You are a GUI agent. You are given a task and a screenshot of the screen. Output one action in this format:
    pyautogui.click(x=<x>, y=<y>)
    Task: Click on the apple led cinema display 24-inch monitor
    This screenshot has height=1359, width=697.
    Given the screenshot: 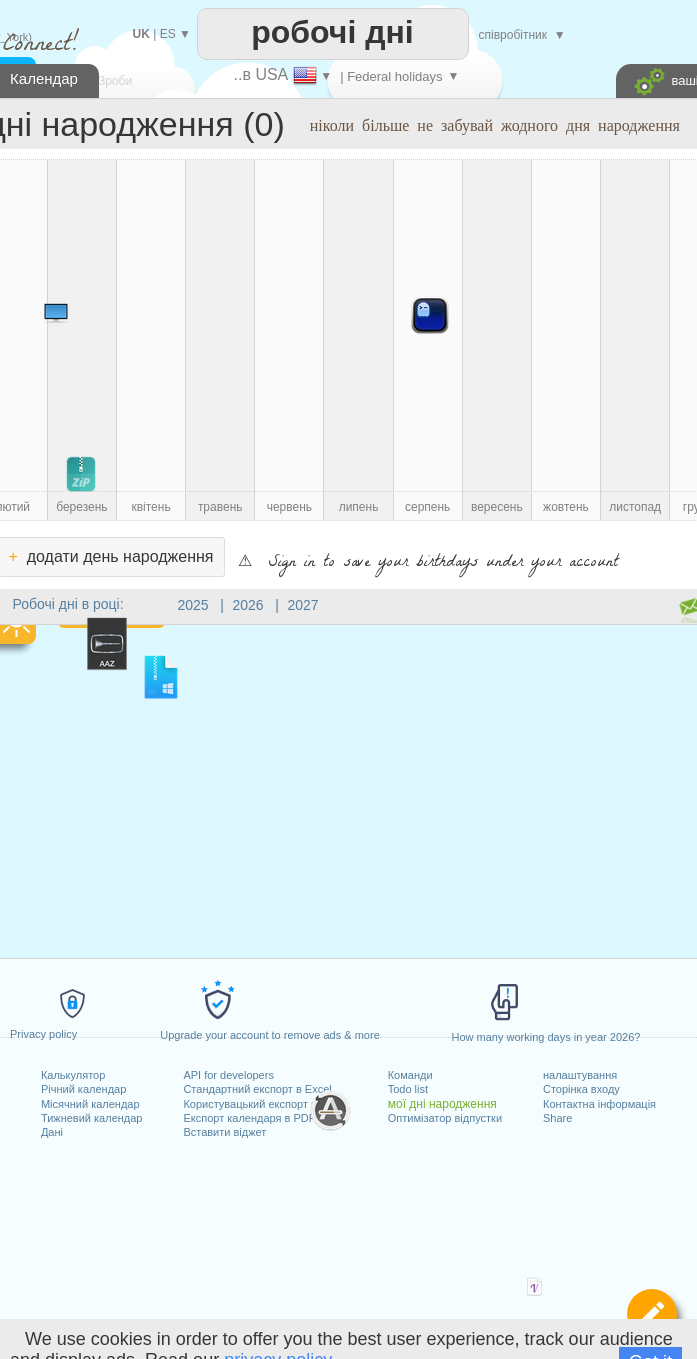 What is the action you would take?
    pyautogui.click(x=56, y=309)
    